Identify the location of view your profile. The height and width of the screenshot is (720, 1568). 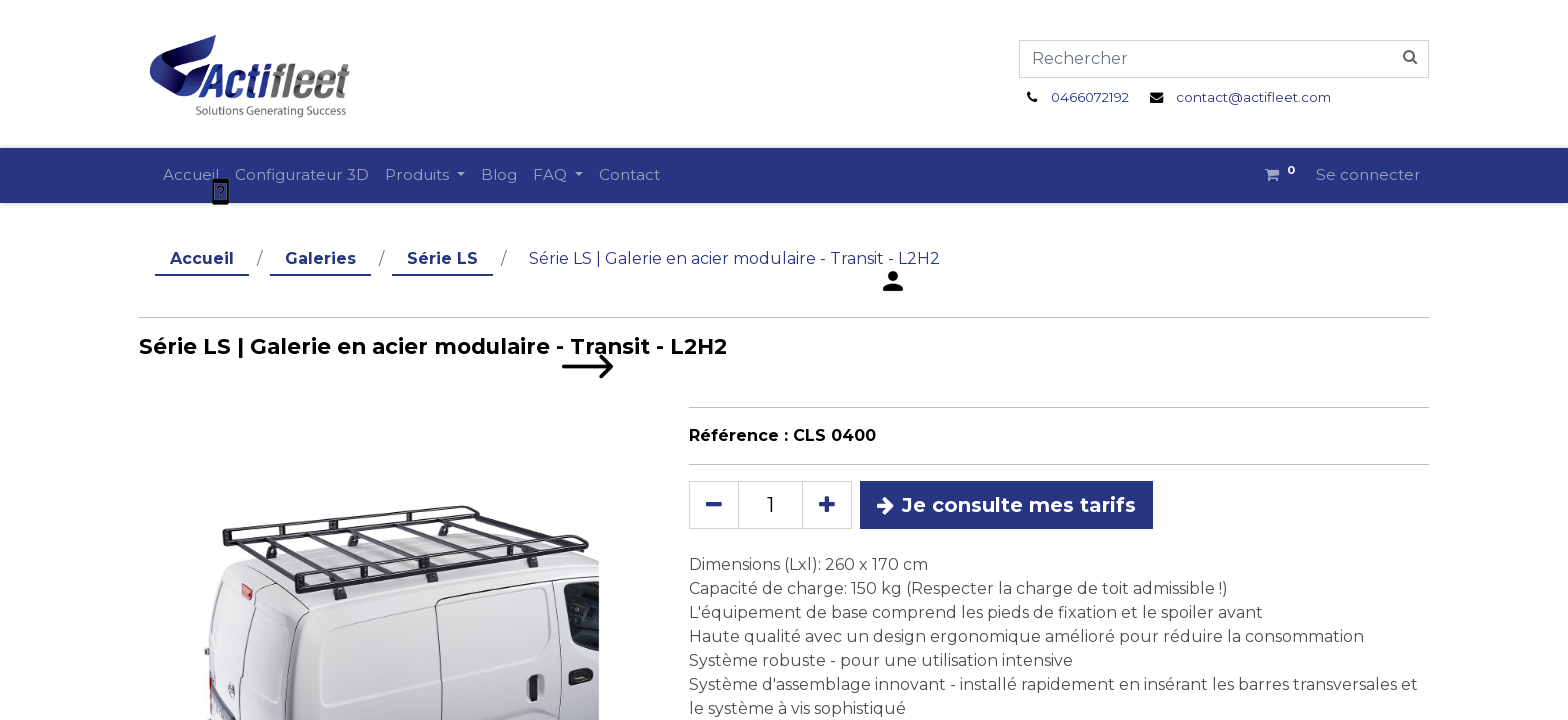
(893, 281).